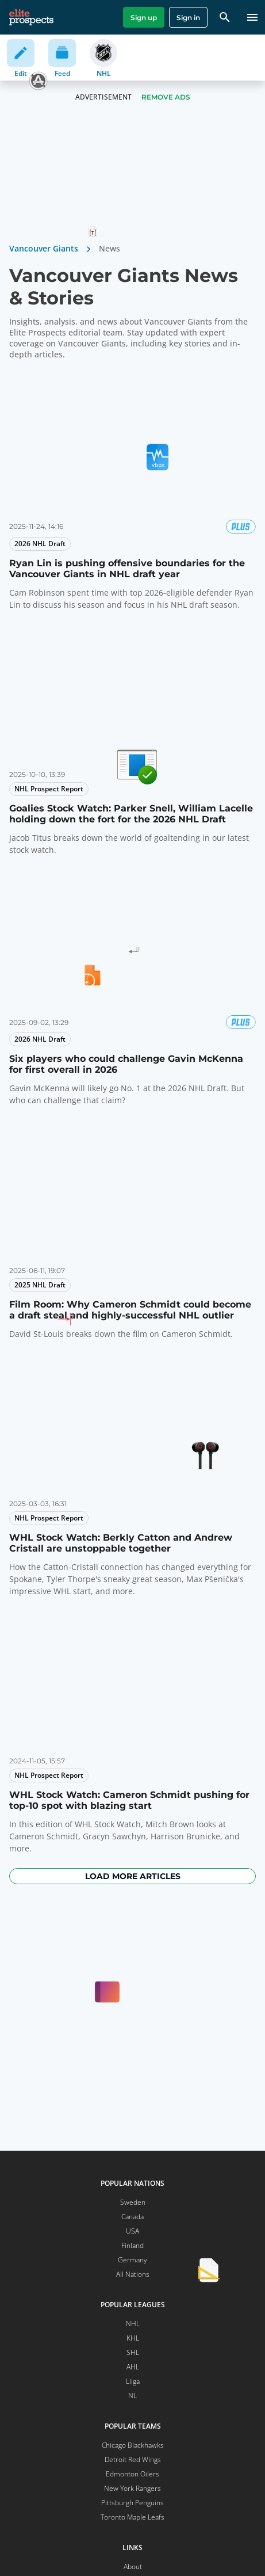 The width and height of the screenshot is (265, 2576). I want to click on beats earbuds connected via bluetooth, so click(205, 1454).